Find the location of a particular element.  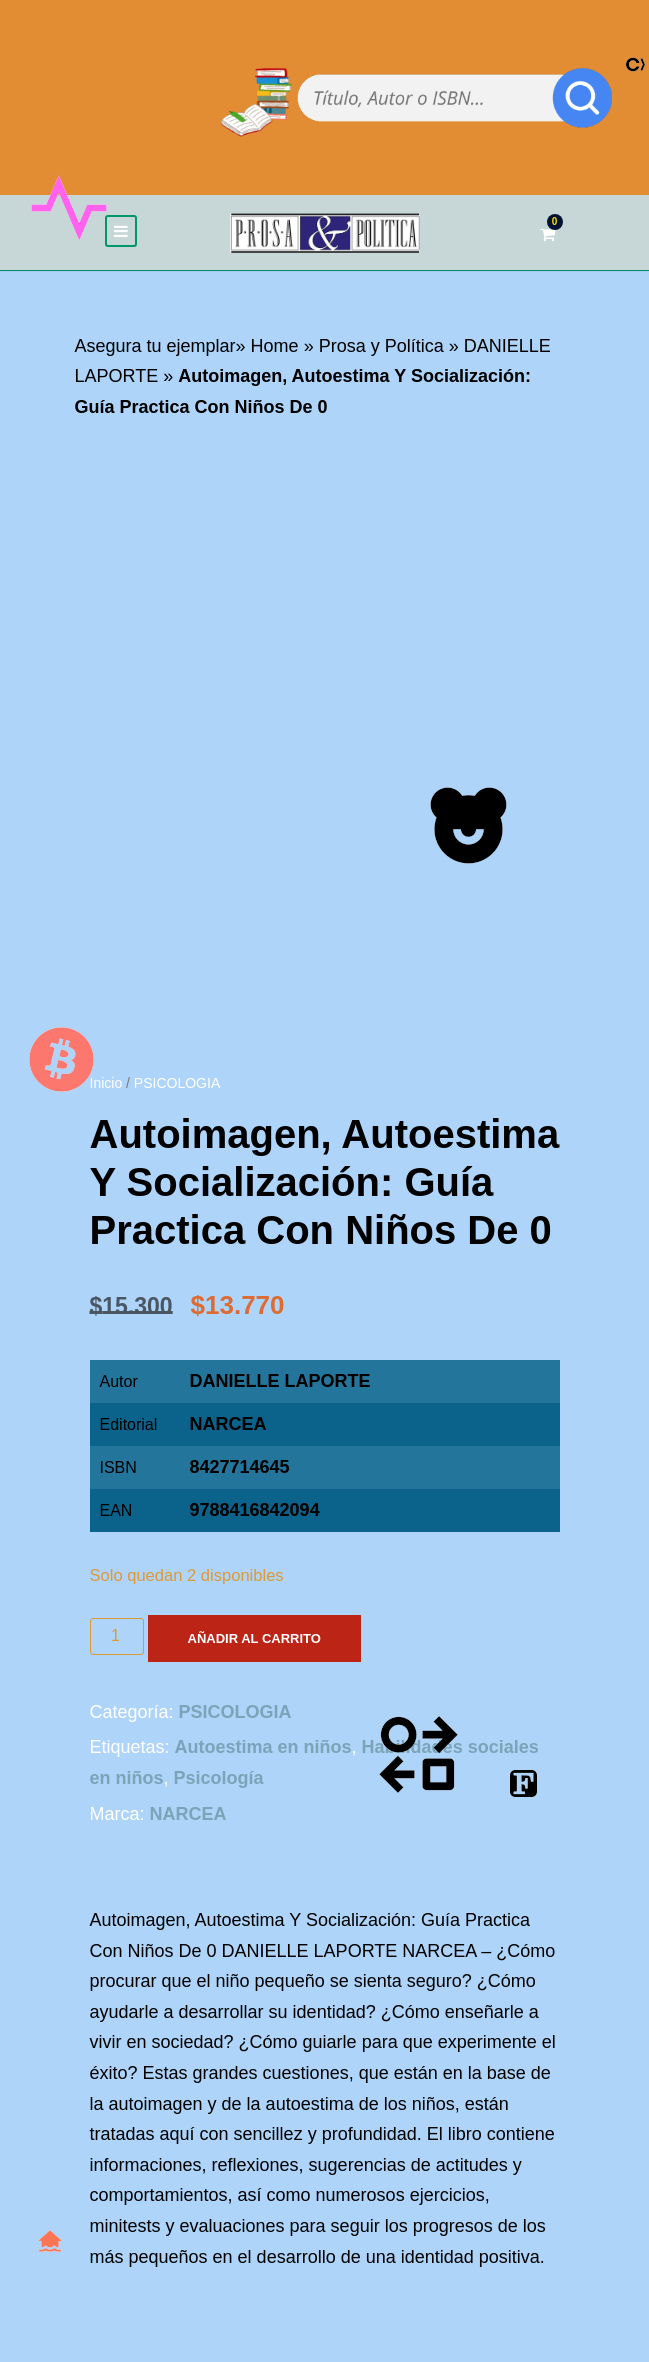

bitcoin cryptocurrency logo is located at coordinates (61, 1059).